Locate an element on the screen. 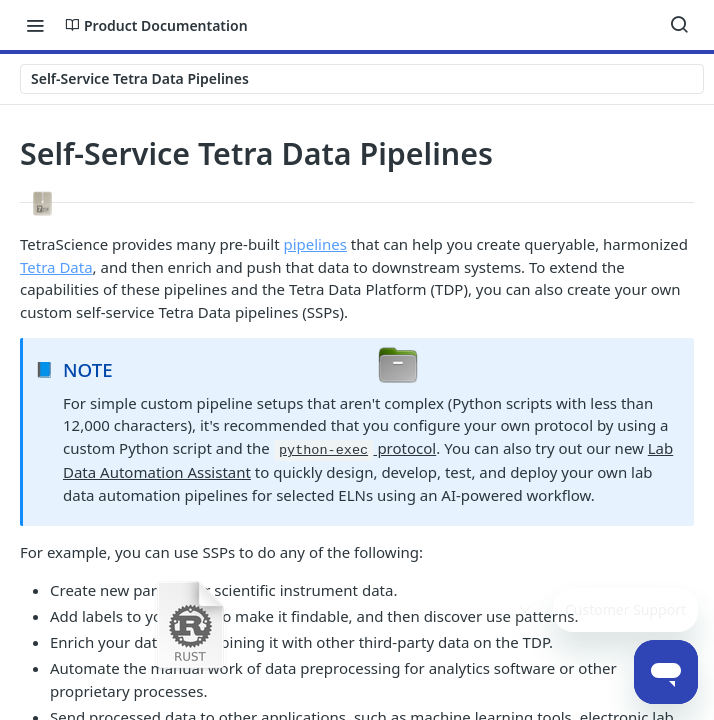 This screenshot has width=714, height=720. a rust programming language source file is located at coordinates (190, 626).